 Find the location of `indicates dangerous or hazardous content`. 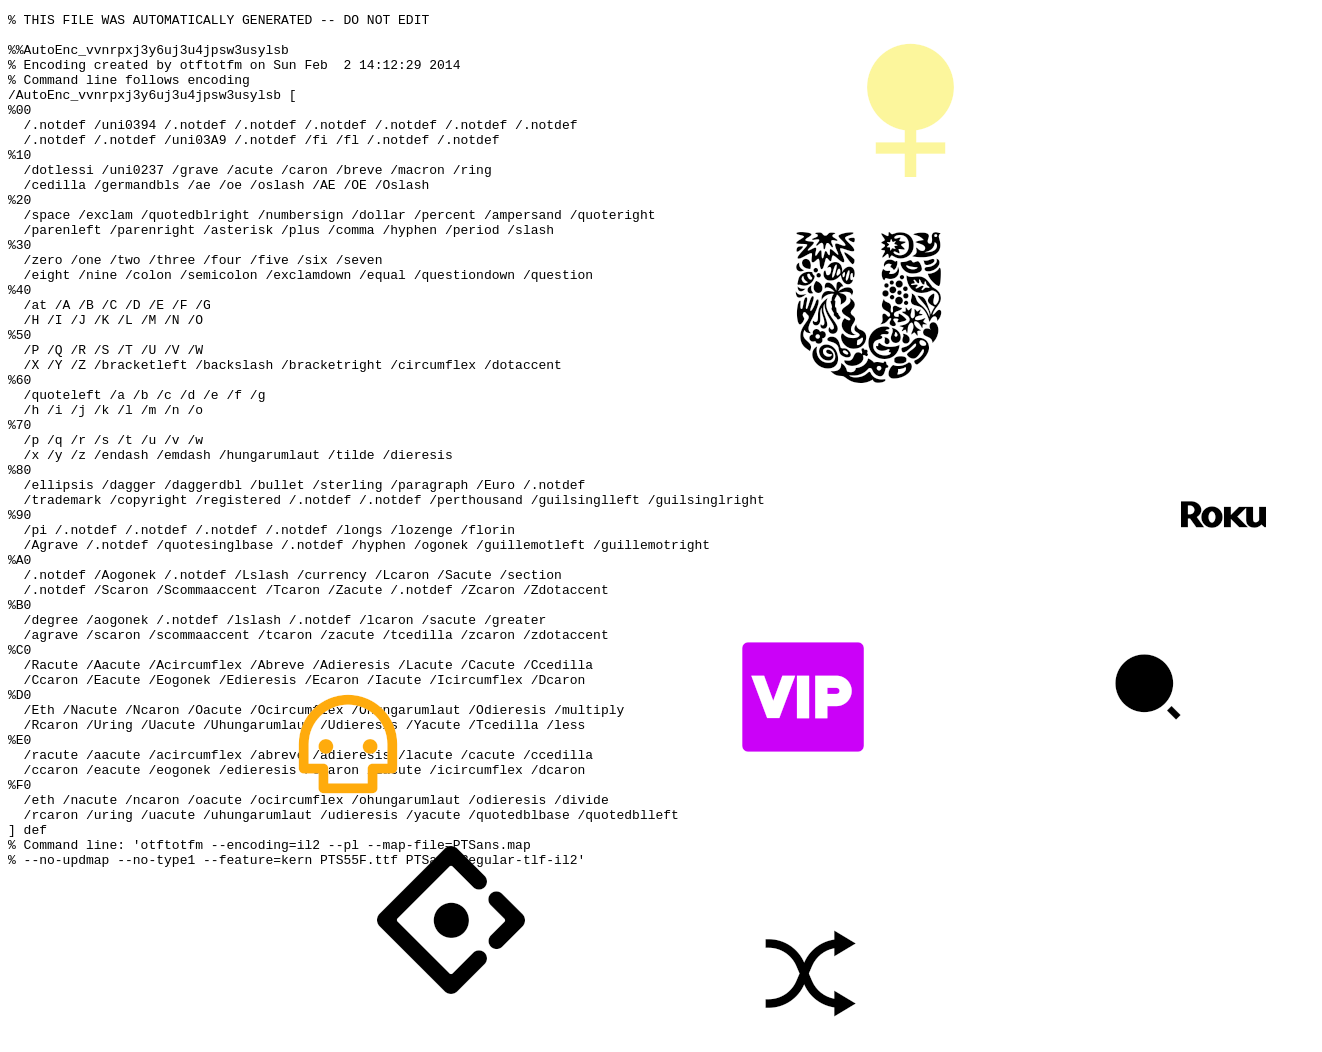

indicates dangerous or hazardous content is located at coordinates (348, 744).